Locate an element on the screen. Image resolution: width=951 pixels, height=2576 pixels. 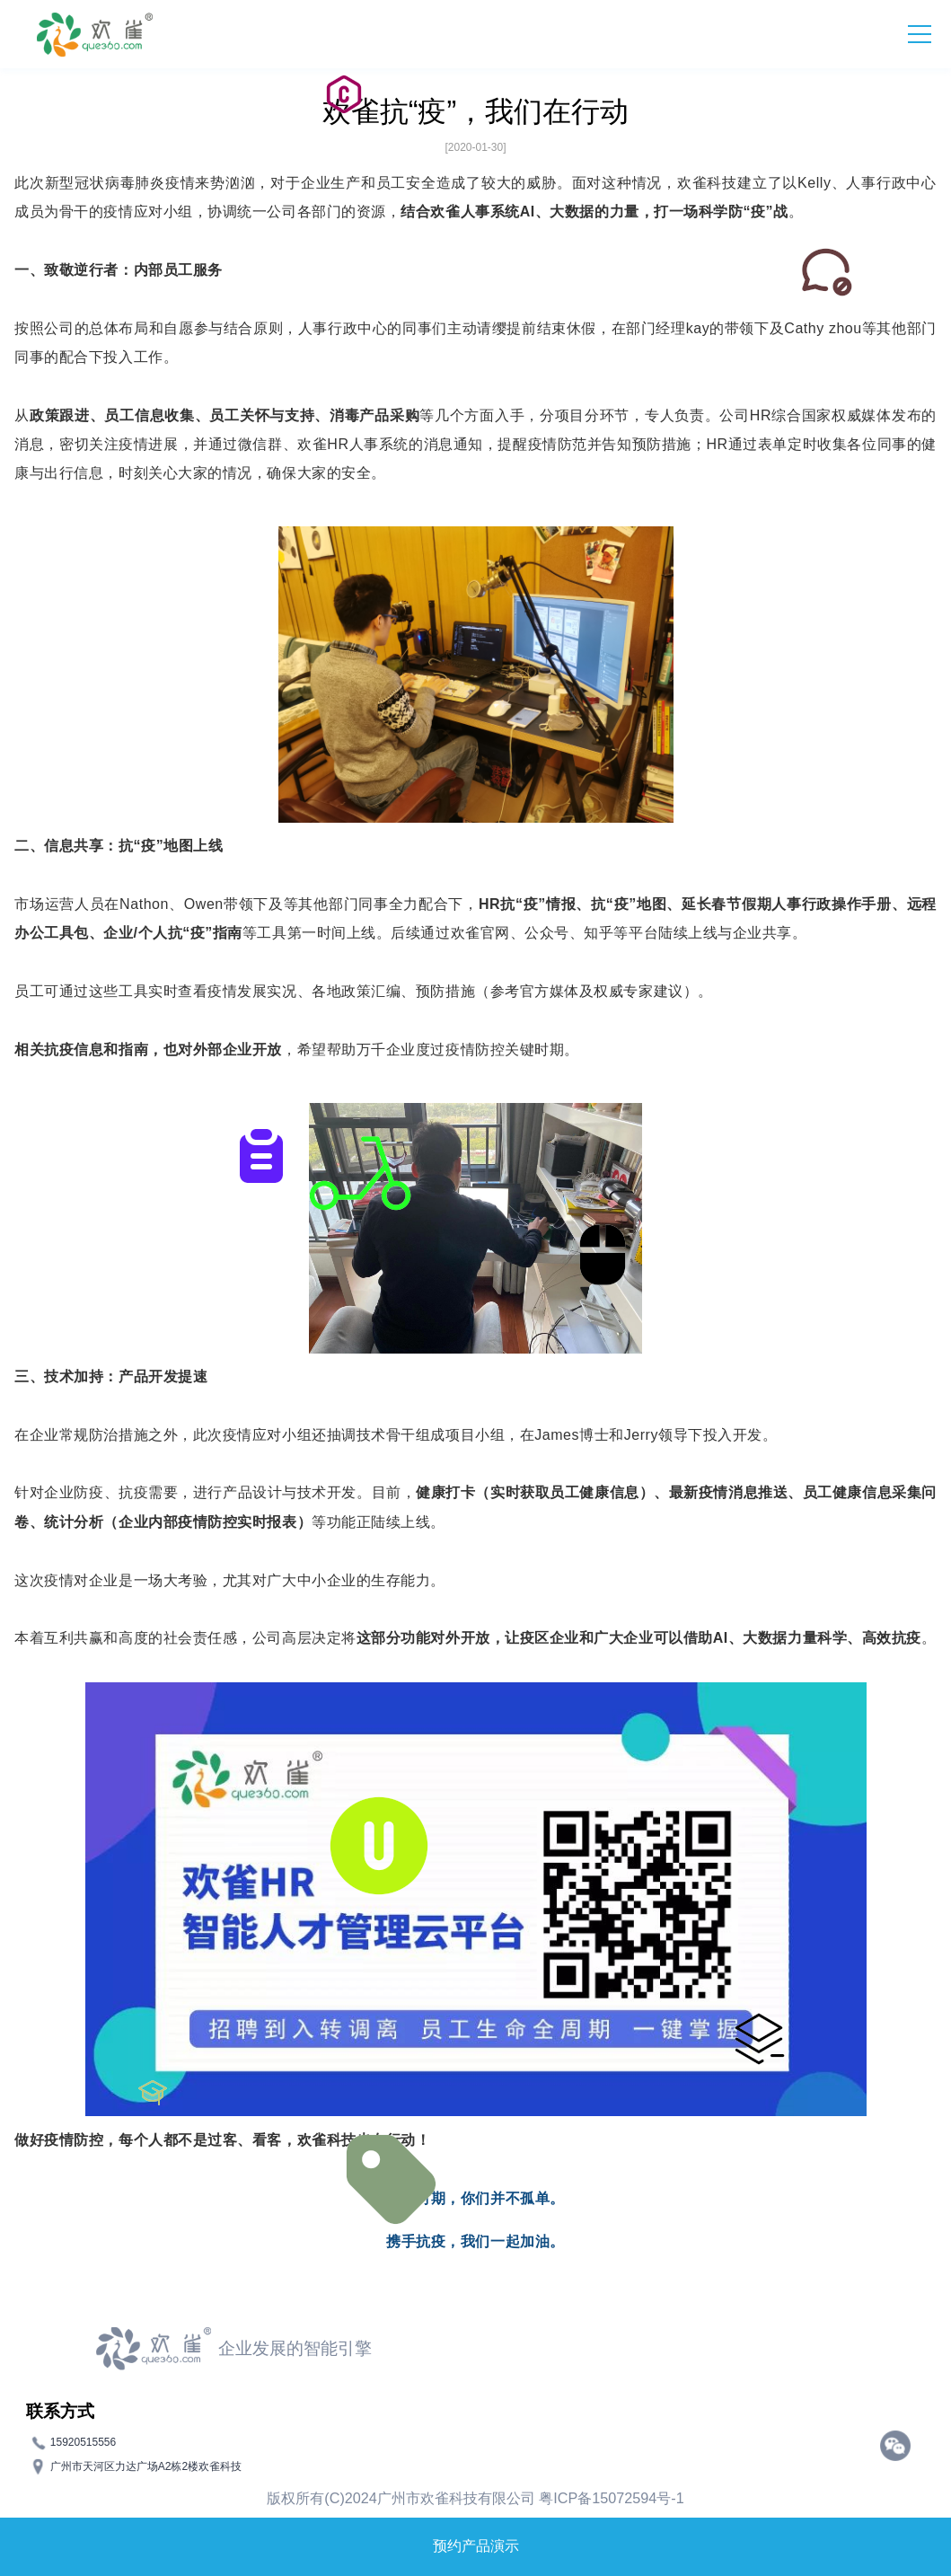
access education or learning resources is located at coordinates (153, 2092).